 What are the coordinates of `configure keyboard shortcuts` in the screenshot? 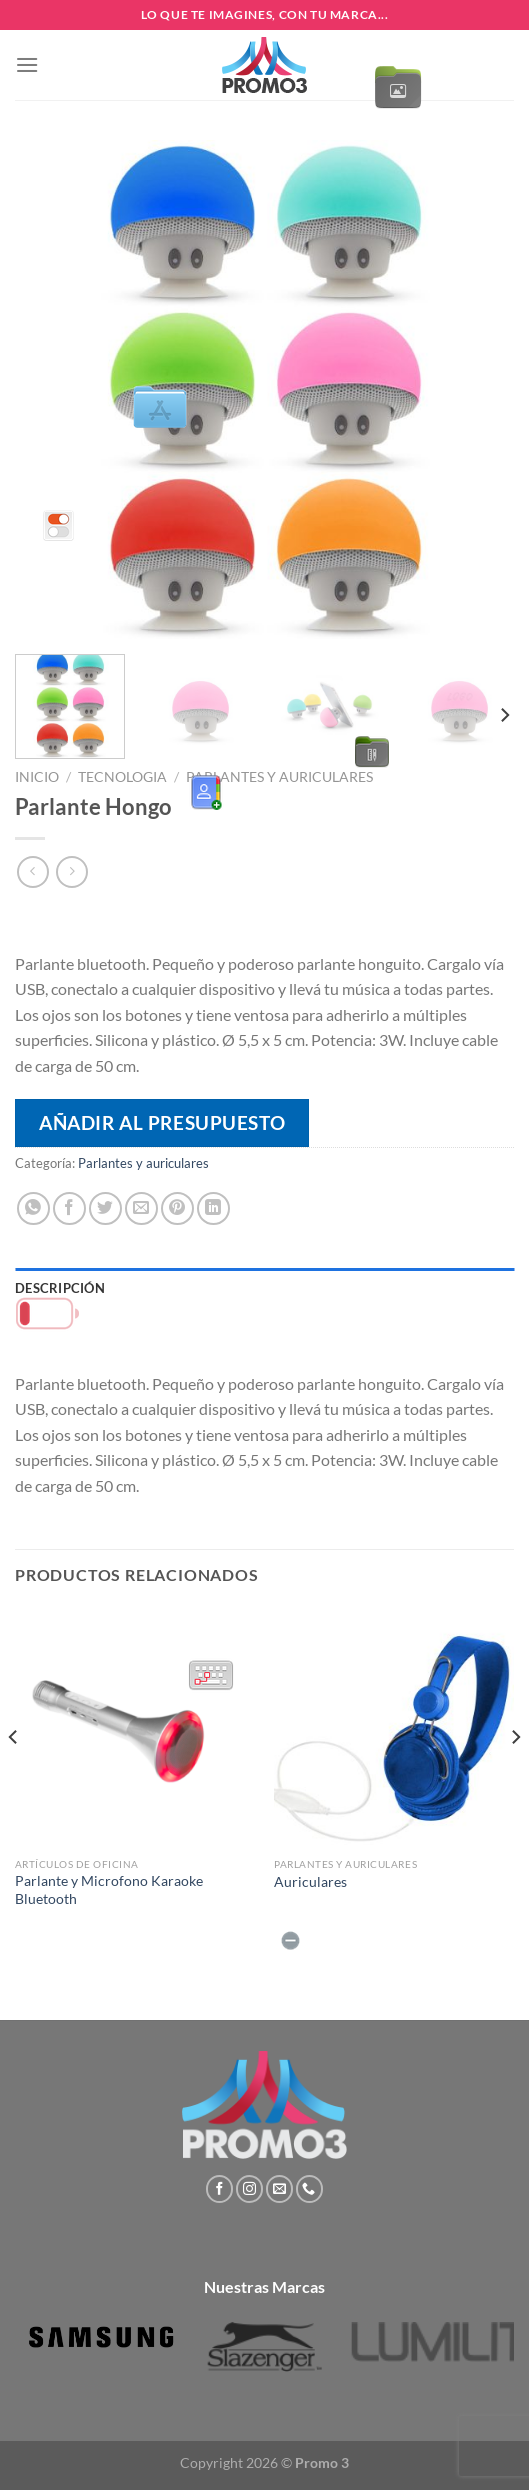 It's located at (211, 1675).